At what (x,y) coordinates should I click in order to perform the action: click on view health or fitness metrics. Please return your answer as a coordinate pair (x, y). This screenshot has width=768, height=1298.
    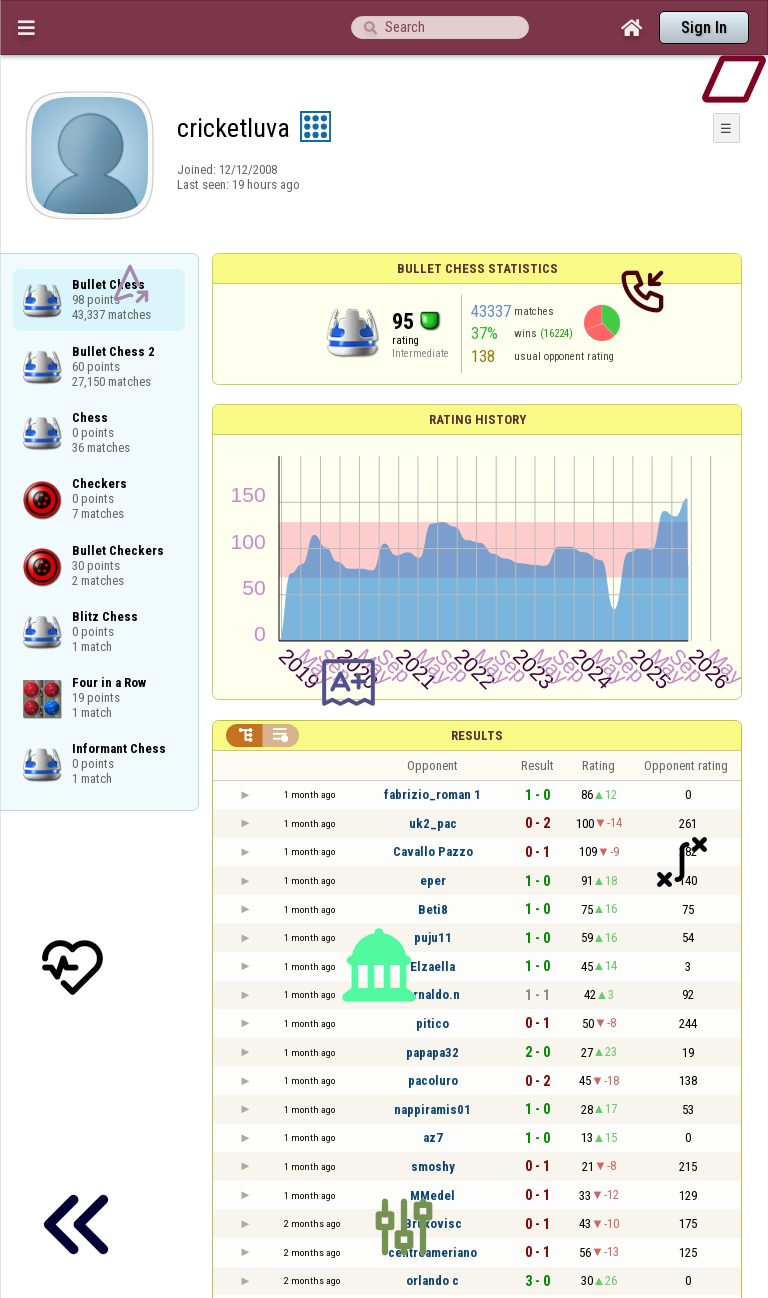
    Looking at the image, I should click on (72, 964).